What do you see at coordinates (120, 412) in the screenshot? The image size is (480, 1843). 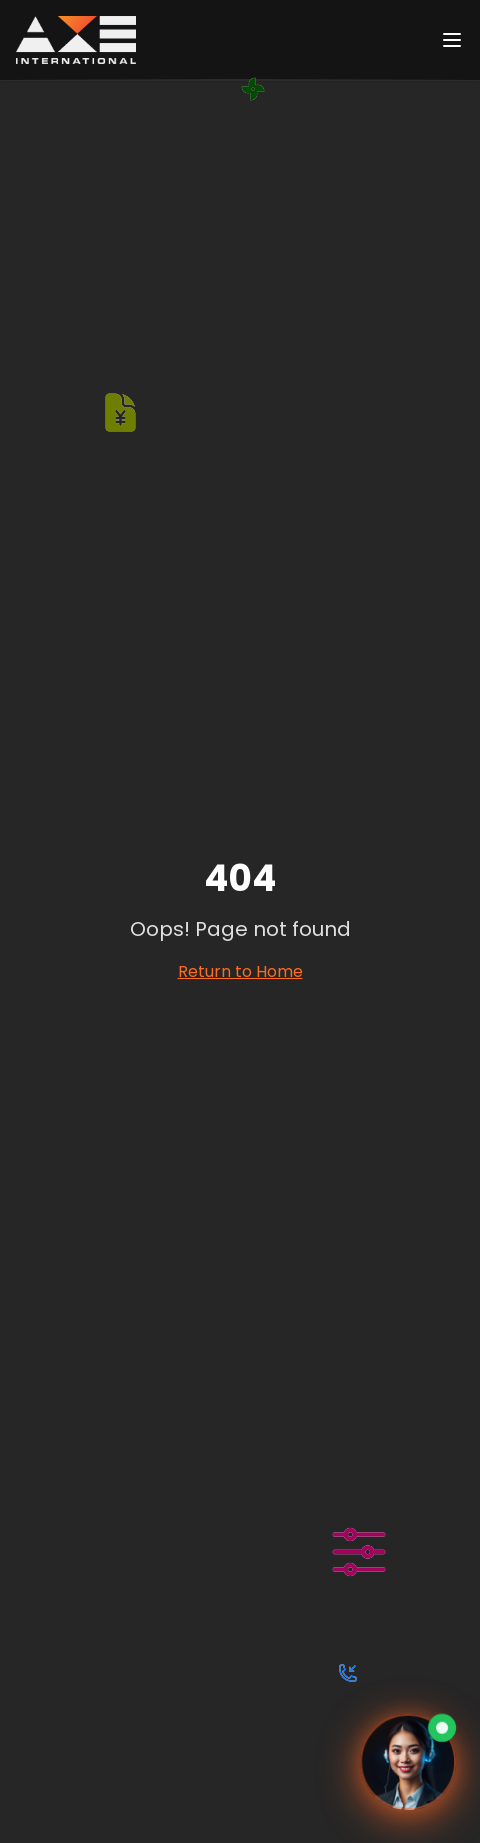 I see `view yen currency document` at bounding box center [120, 412].